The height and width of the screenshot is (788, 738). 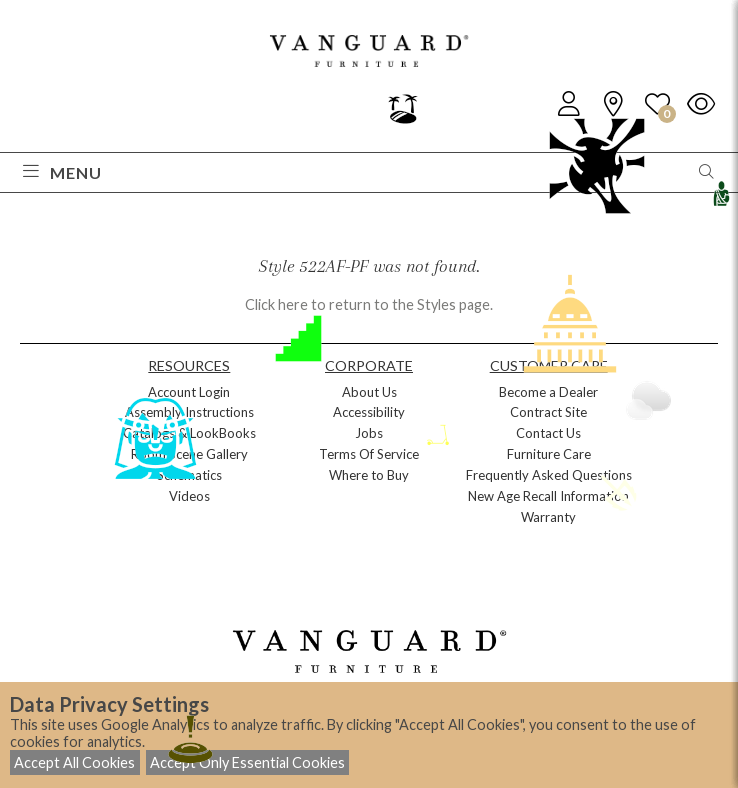 What do you see at coordinates (190, 739) in the screenshot?
I see `indicates a hazard or dangerous area in gameplay` at bounding box center [190, 739].